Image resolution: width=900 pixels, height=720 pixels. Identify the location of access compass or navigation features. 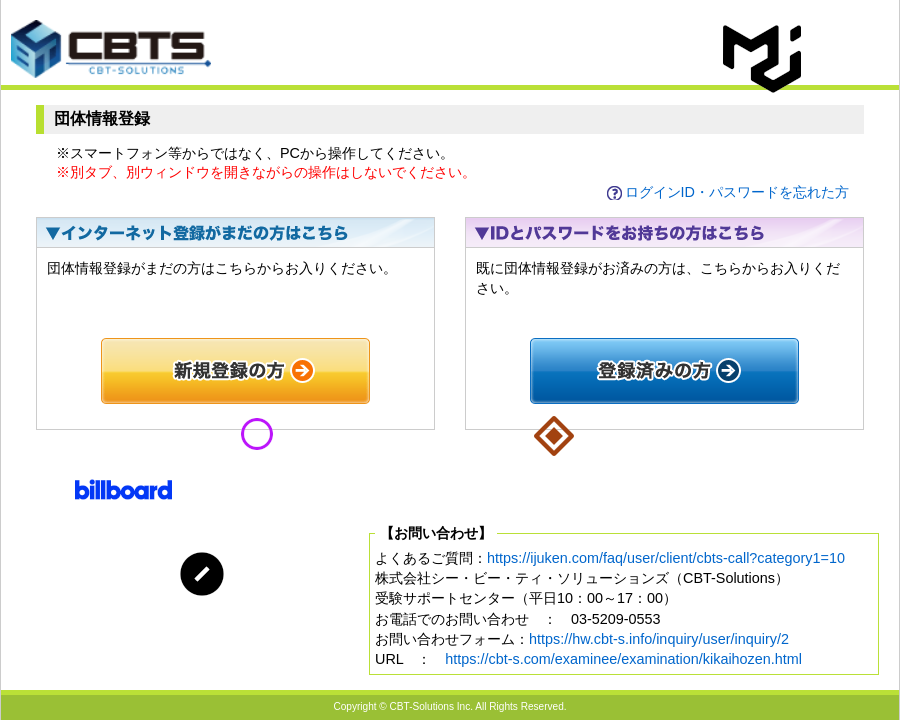
(202, 574).